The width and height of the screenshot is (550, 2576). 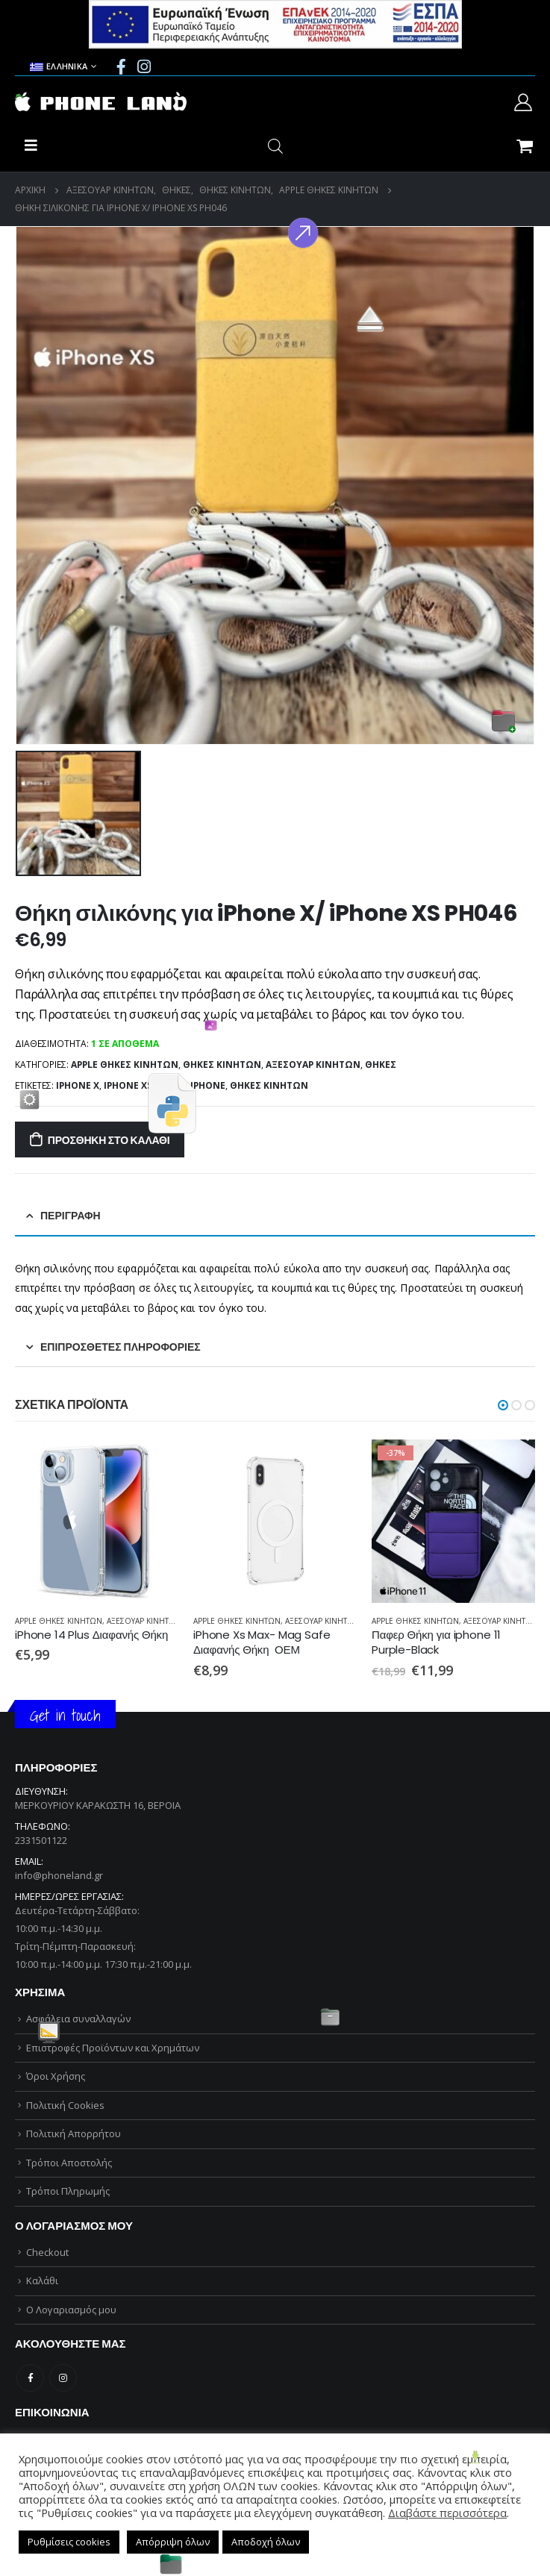 What do you see at coordinates (29, 1099) in the screenshot?
I see `shared library file type indicator` at bounding box center [29, 1099].